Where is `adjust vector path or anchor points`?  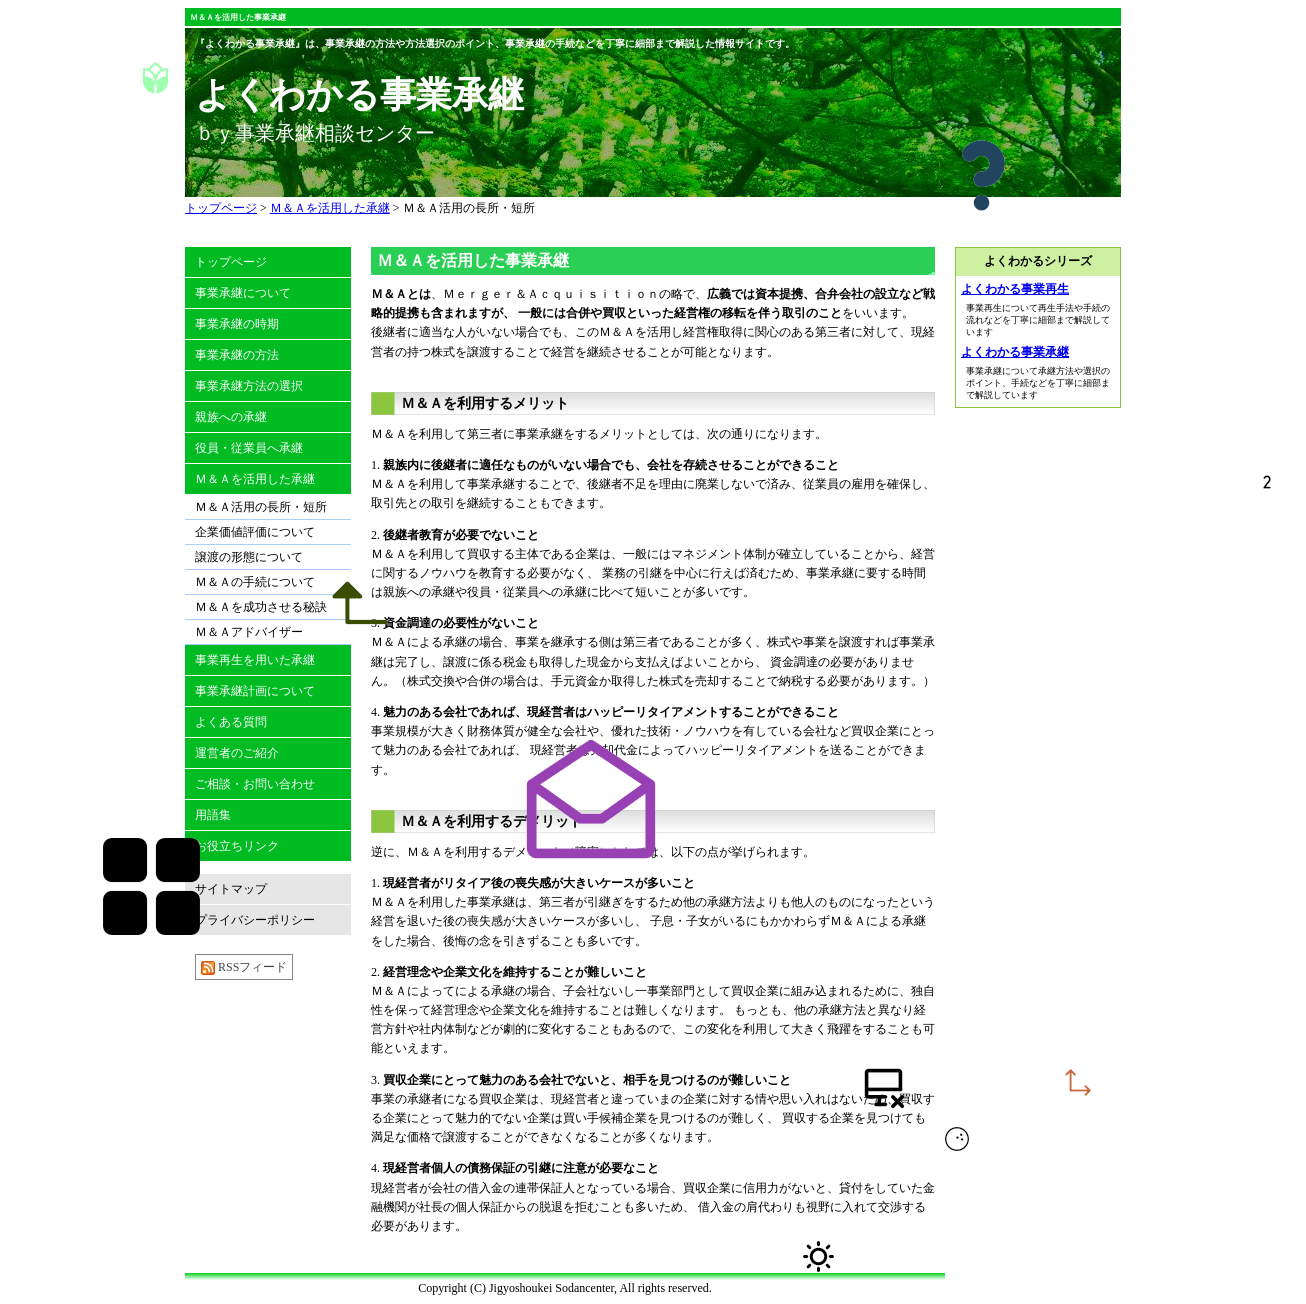 adjust vector path or anchor points is located at coordinates (1077, 1082).